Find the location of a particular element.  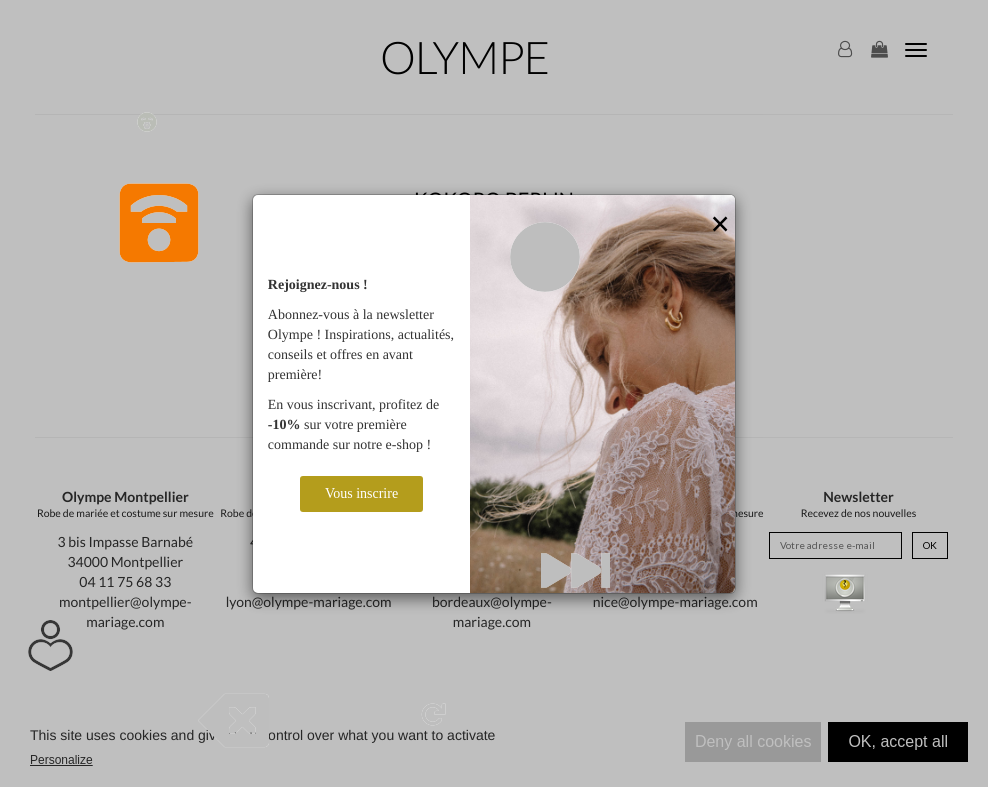

indicates hotspot or tethering is active is located at coordinates (159, 223).